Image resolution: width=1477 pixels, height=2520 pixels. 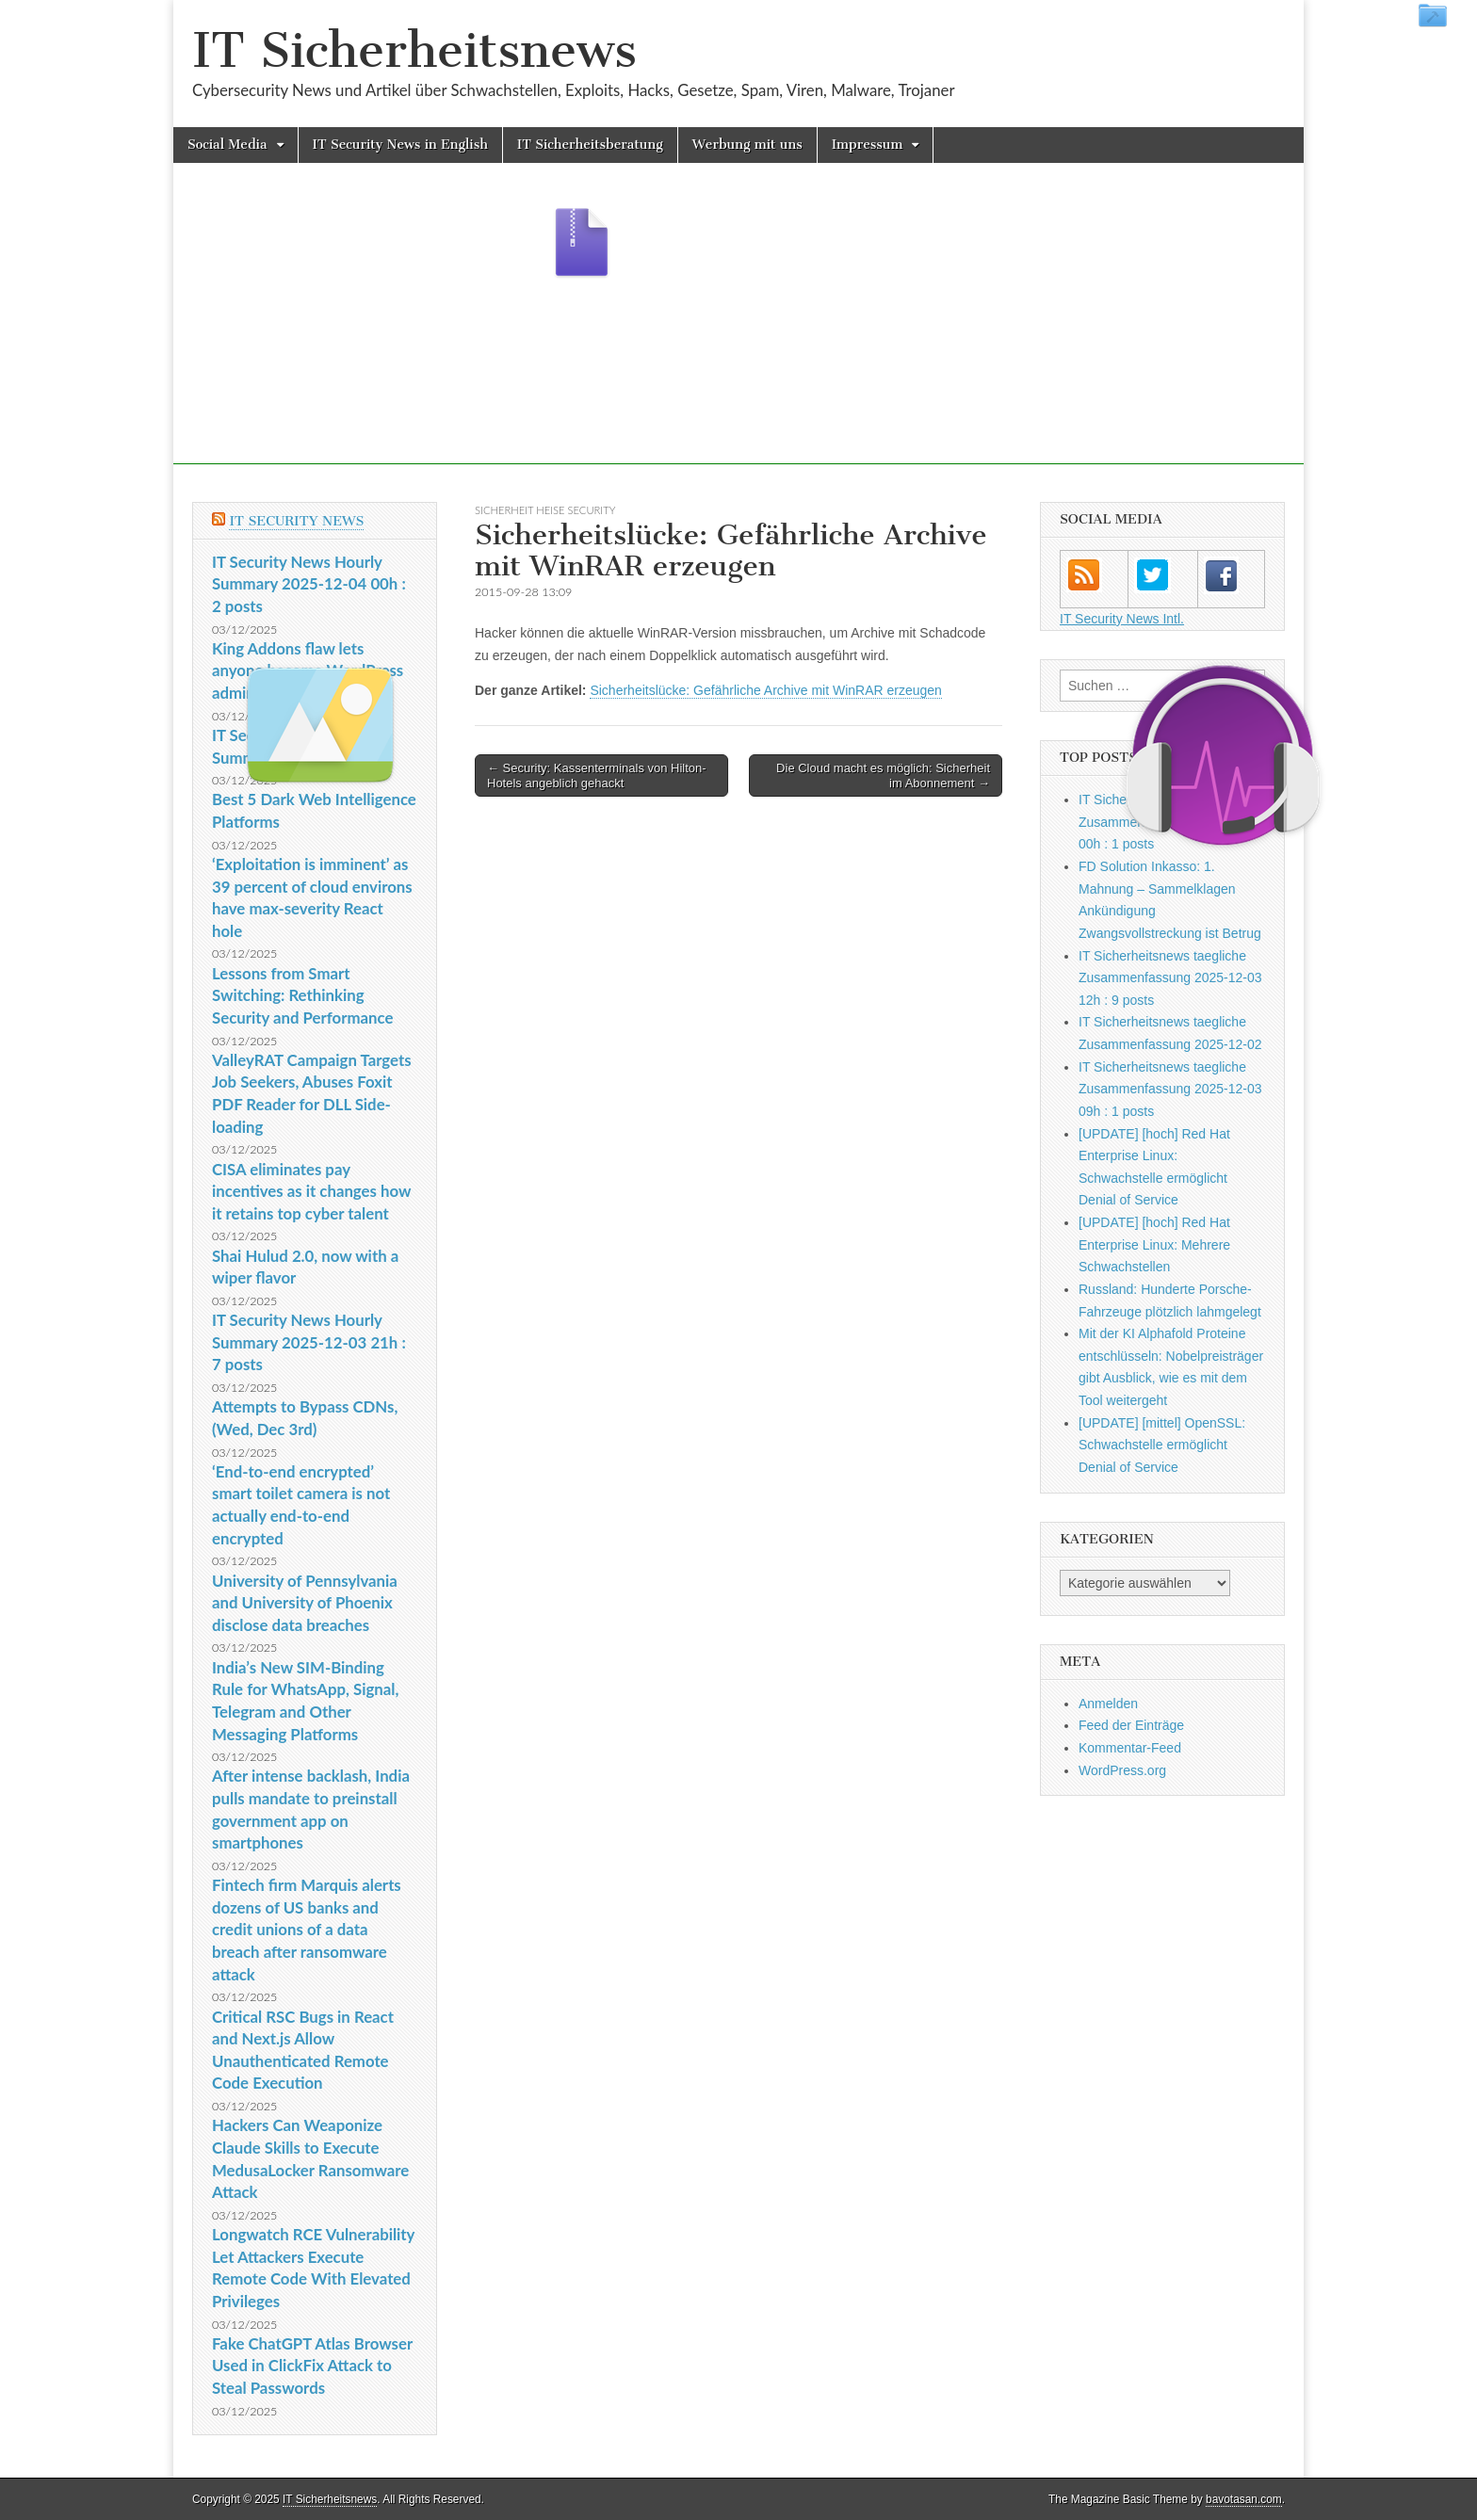 I want to click on open the photos app, so click(x=320, y=725).